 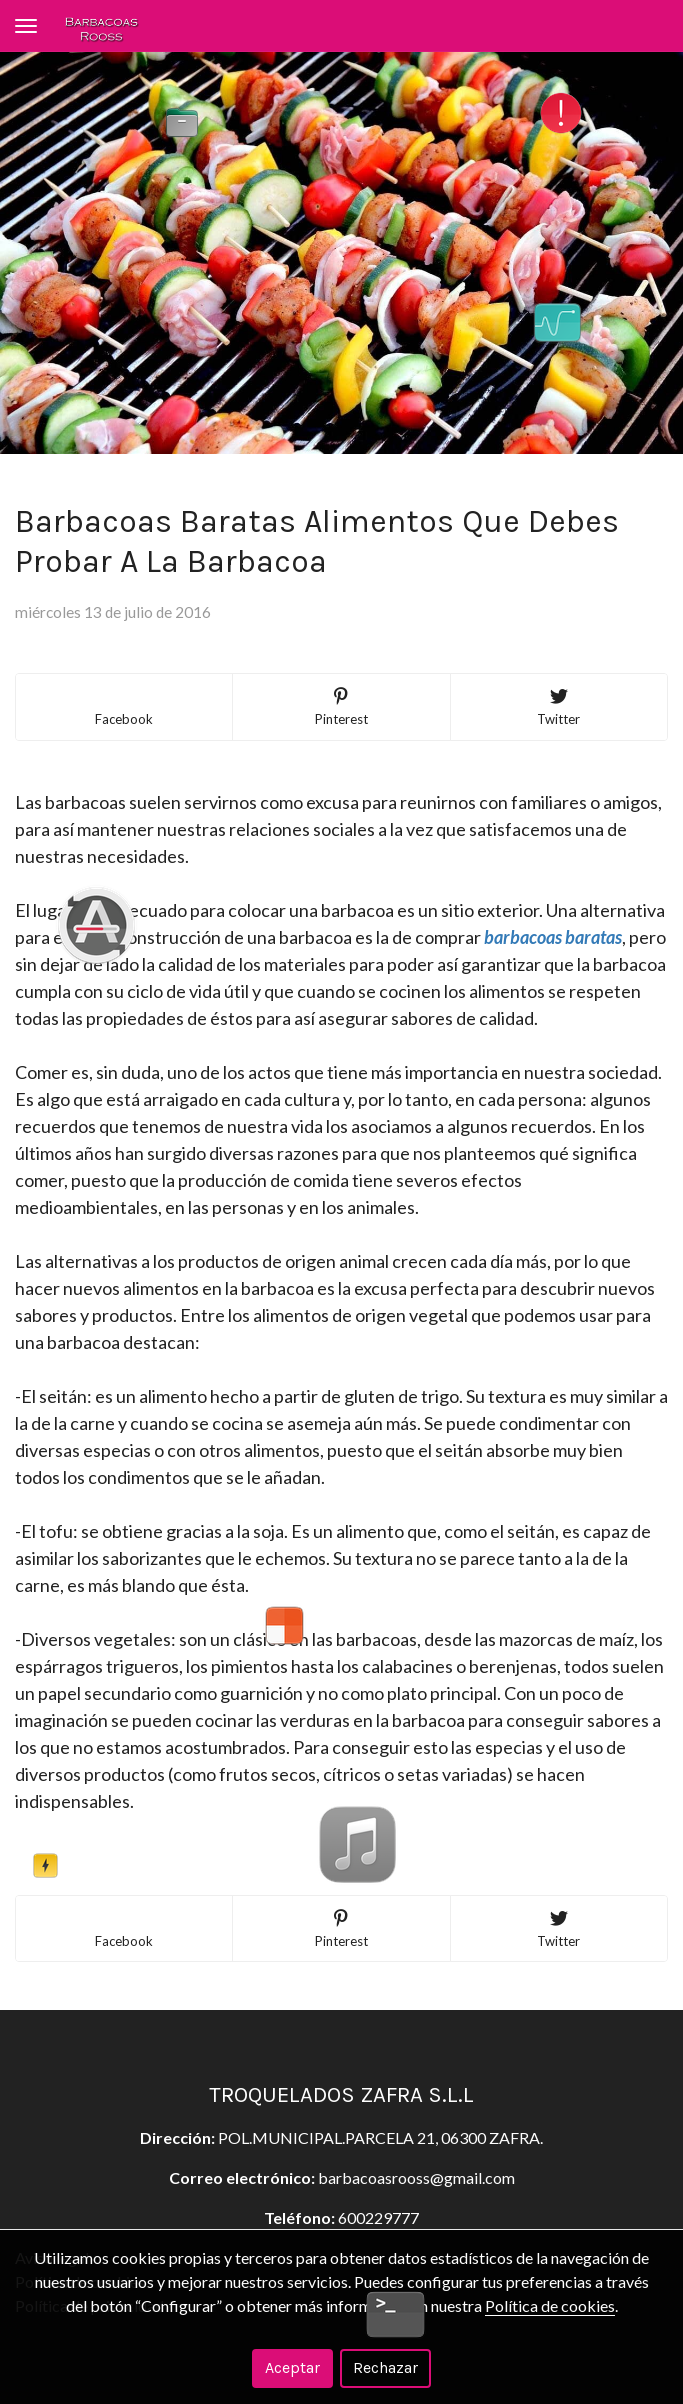 What do you see at coordinates (45, 1865) in the screenshot?
I see `open power management settings` at bounding box center [45, 1865].